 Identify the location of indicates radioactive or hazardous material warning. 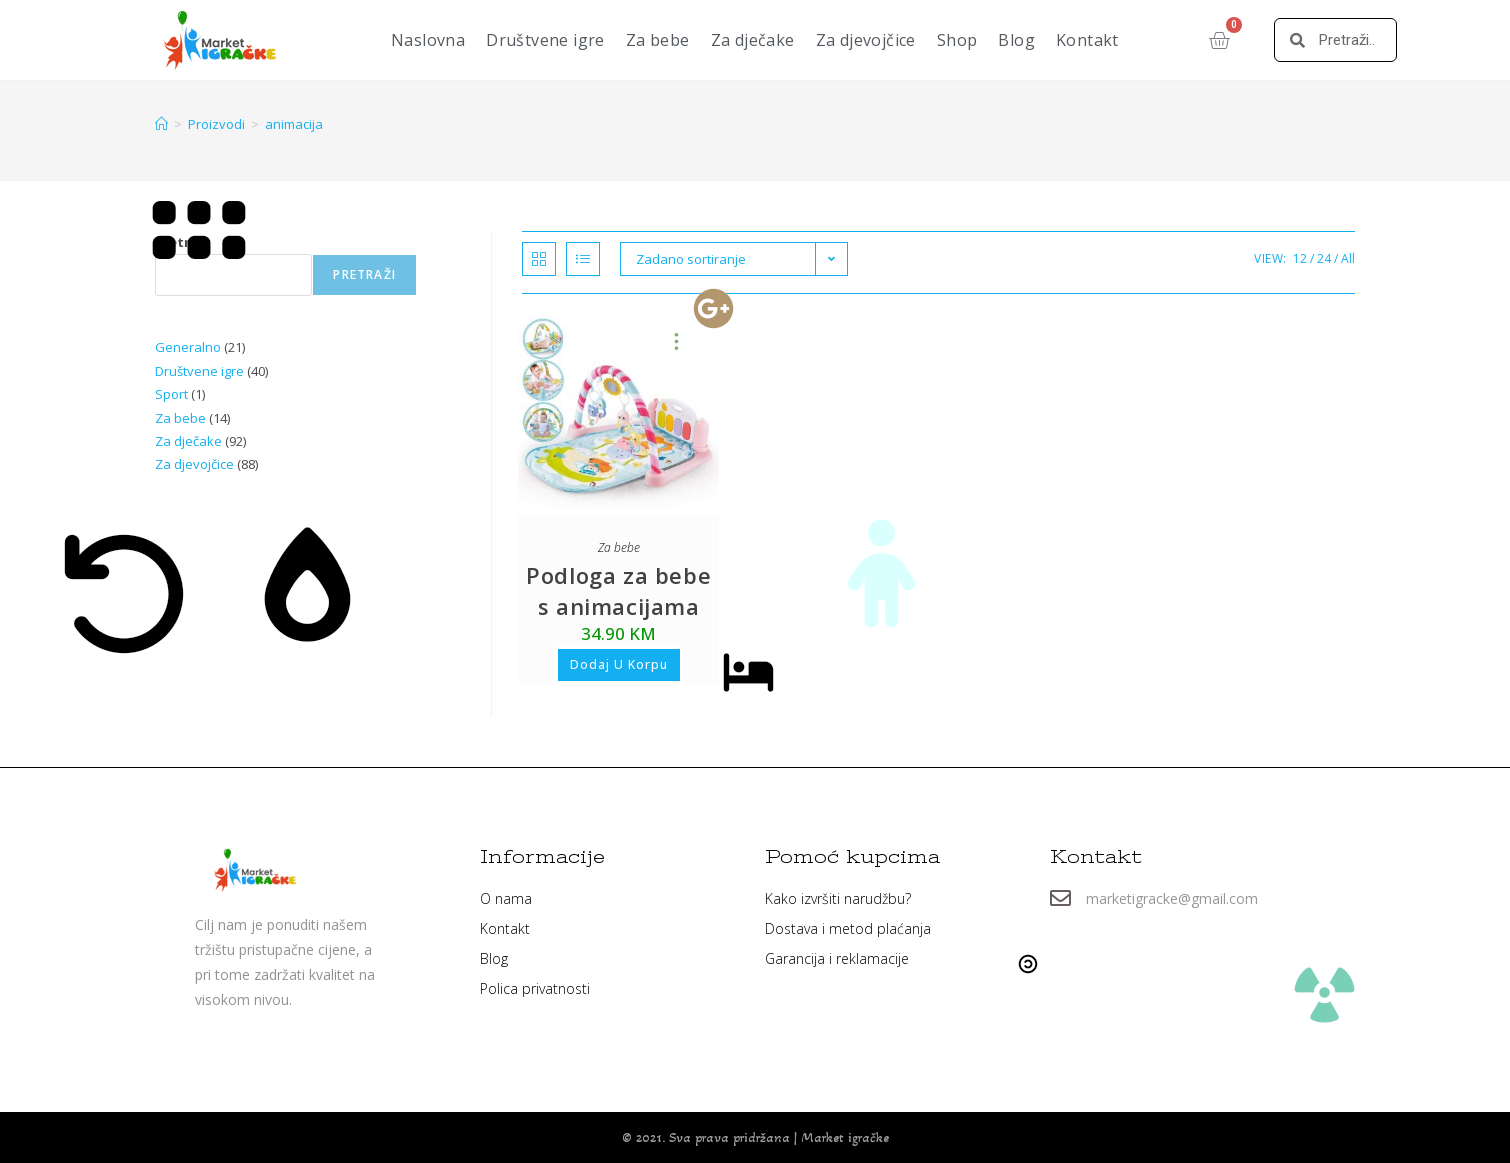
(1324, 992).